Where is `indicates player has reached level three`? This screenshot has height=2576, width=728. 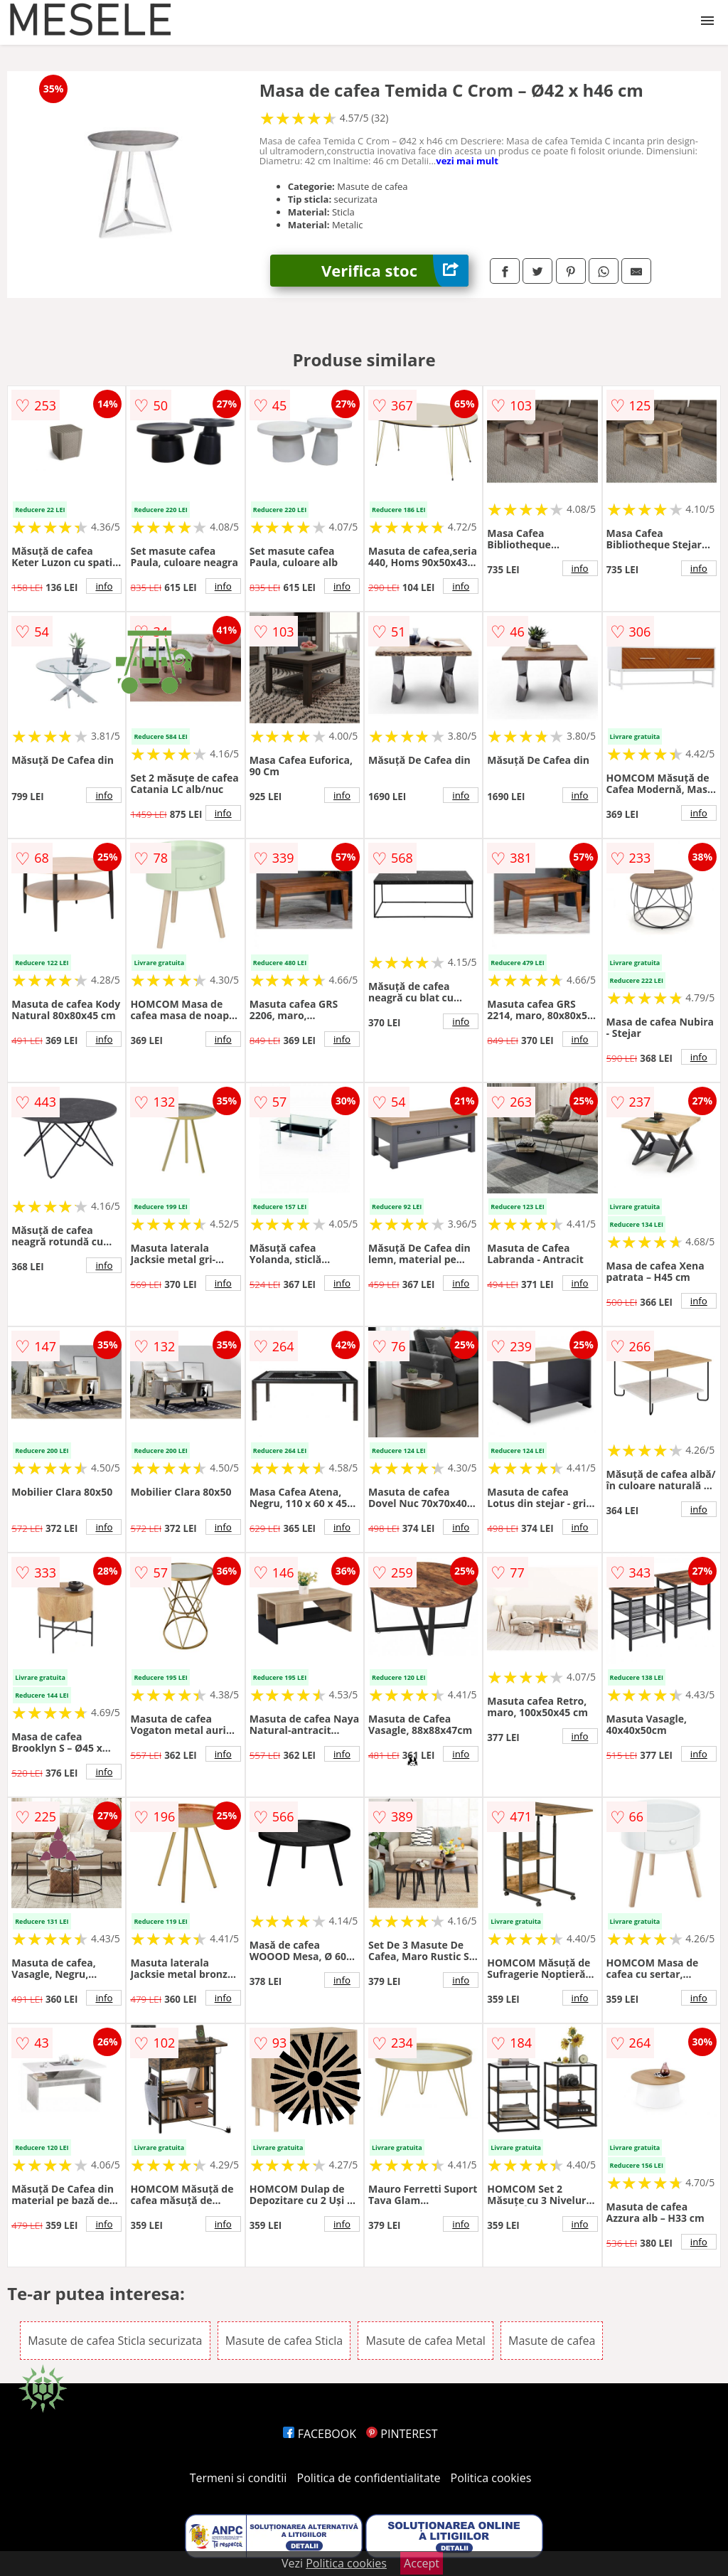
indicates player has reached level three is located at coordinates (58, 1843).